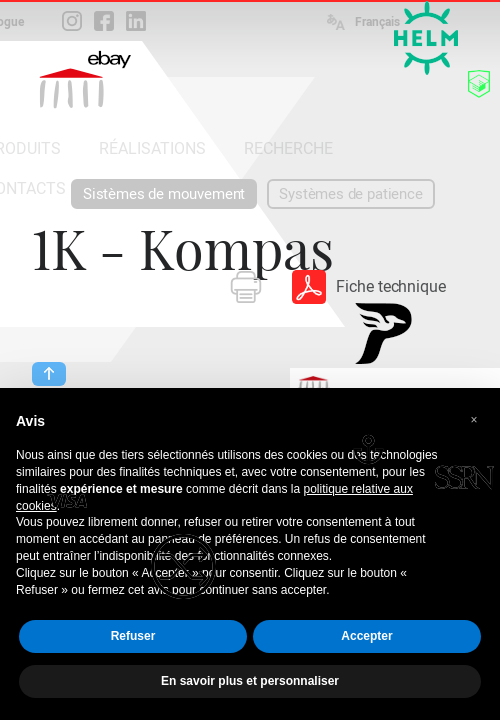  Describe the element at coordinates (67, 501) in the screenshot. I see `visa payment method accepted` at that location.